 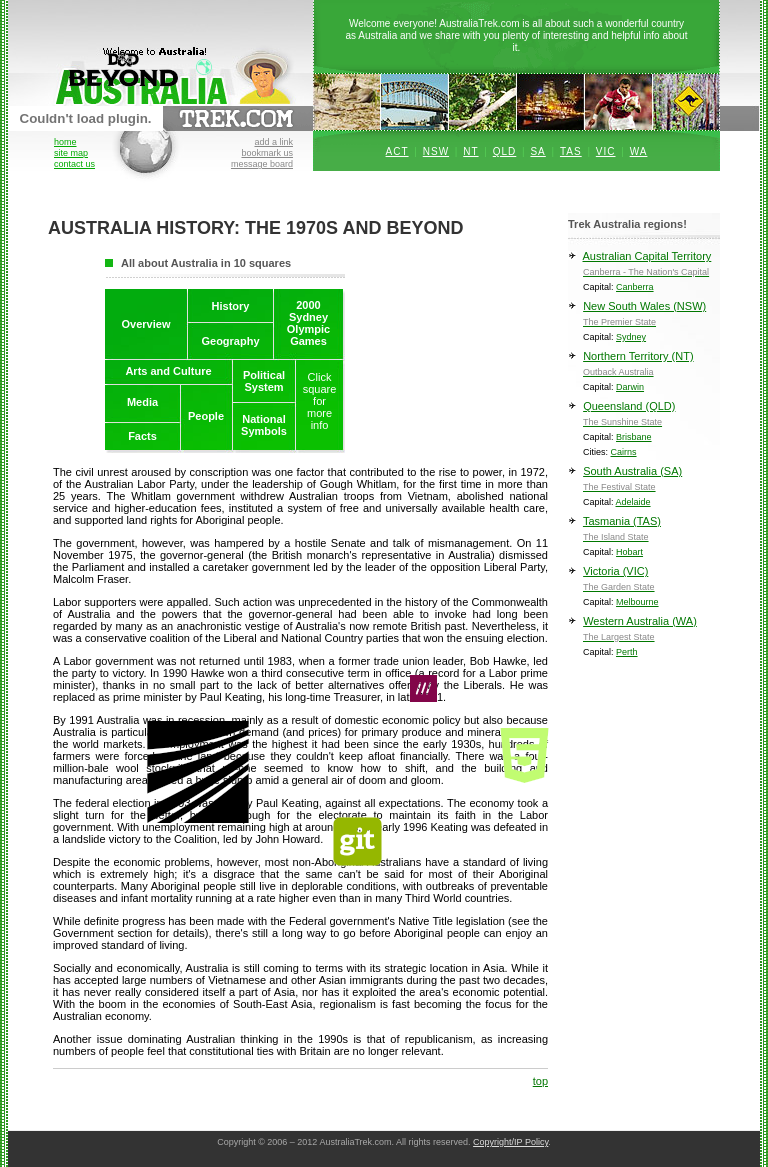 I want to click on open the what3words location app, so click(x=423, y=688).